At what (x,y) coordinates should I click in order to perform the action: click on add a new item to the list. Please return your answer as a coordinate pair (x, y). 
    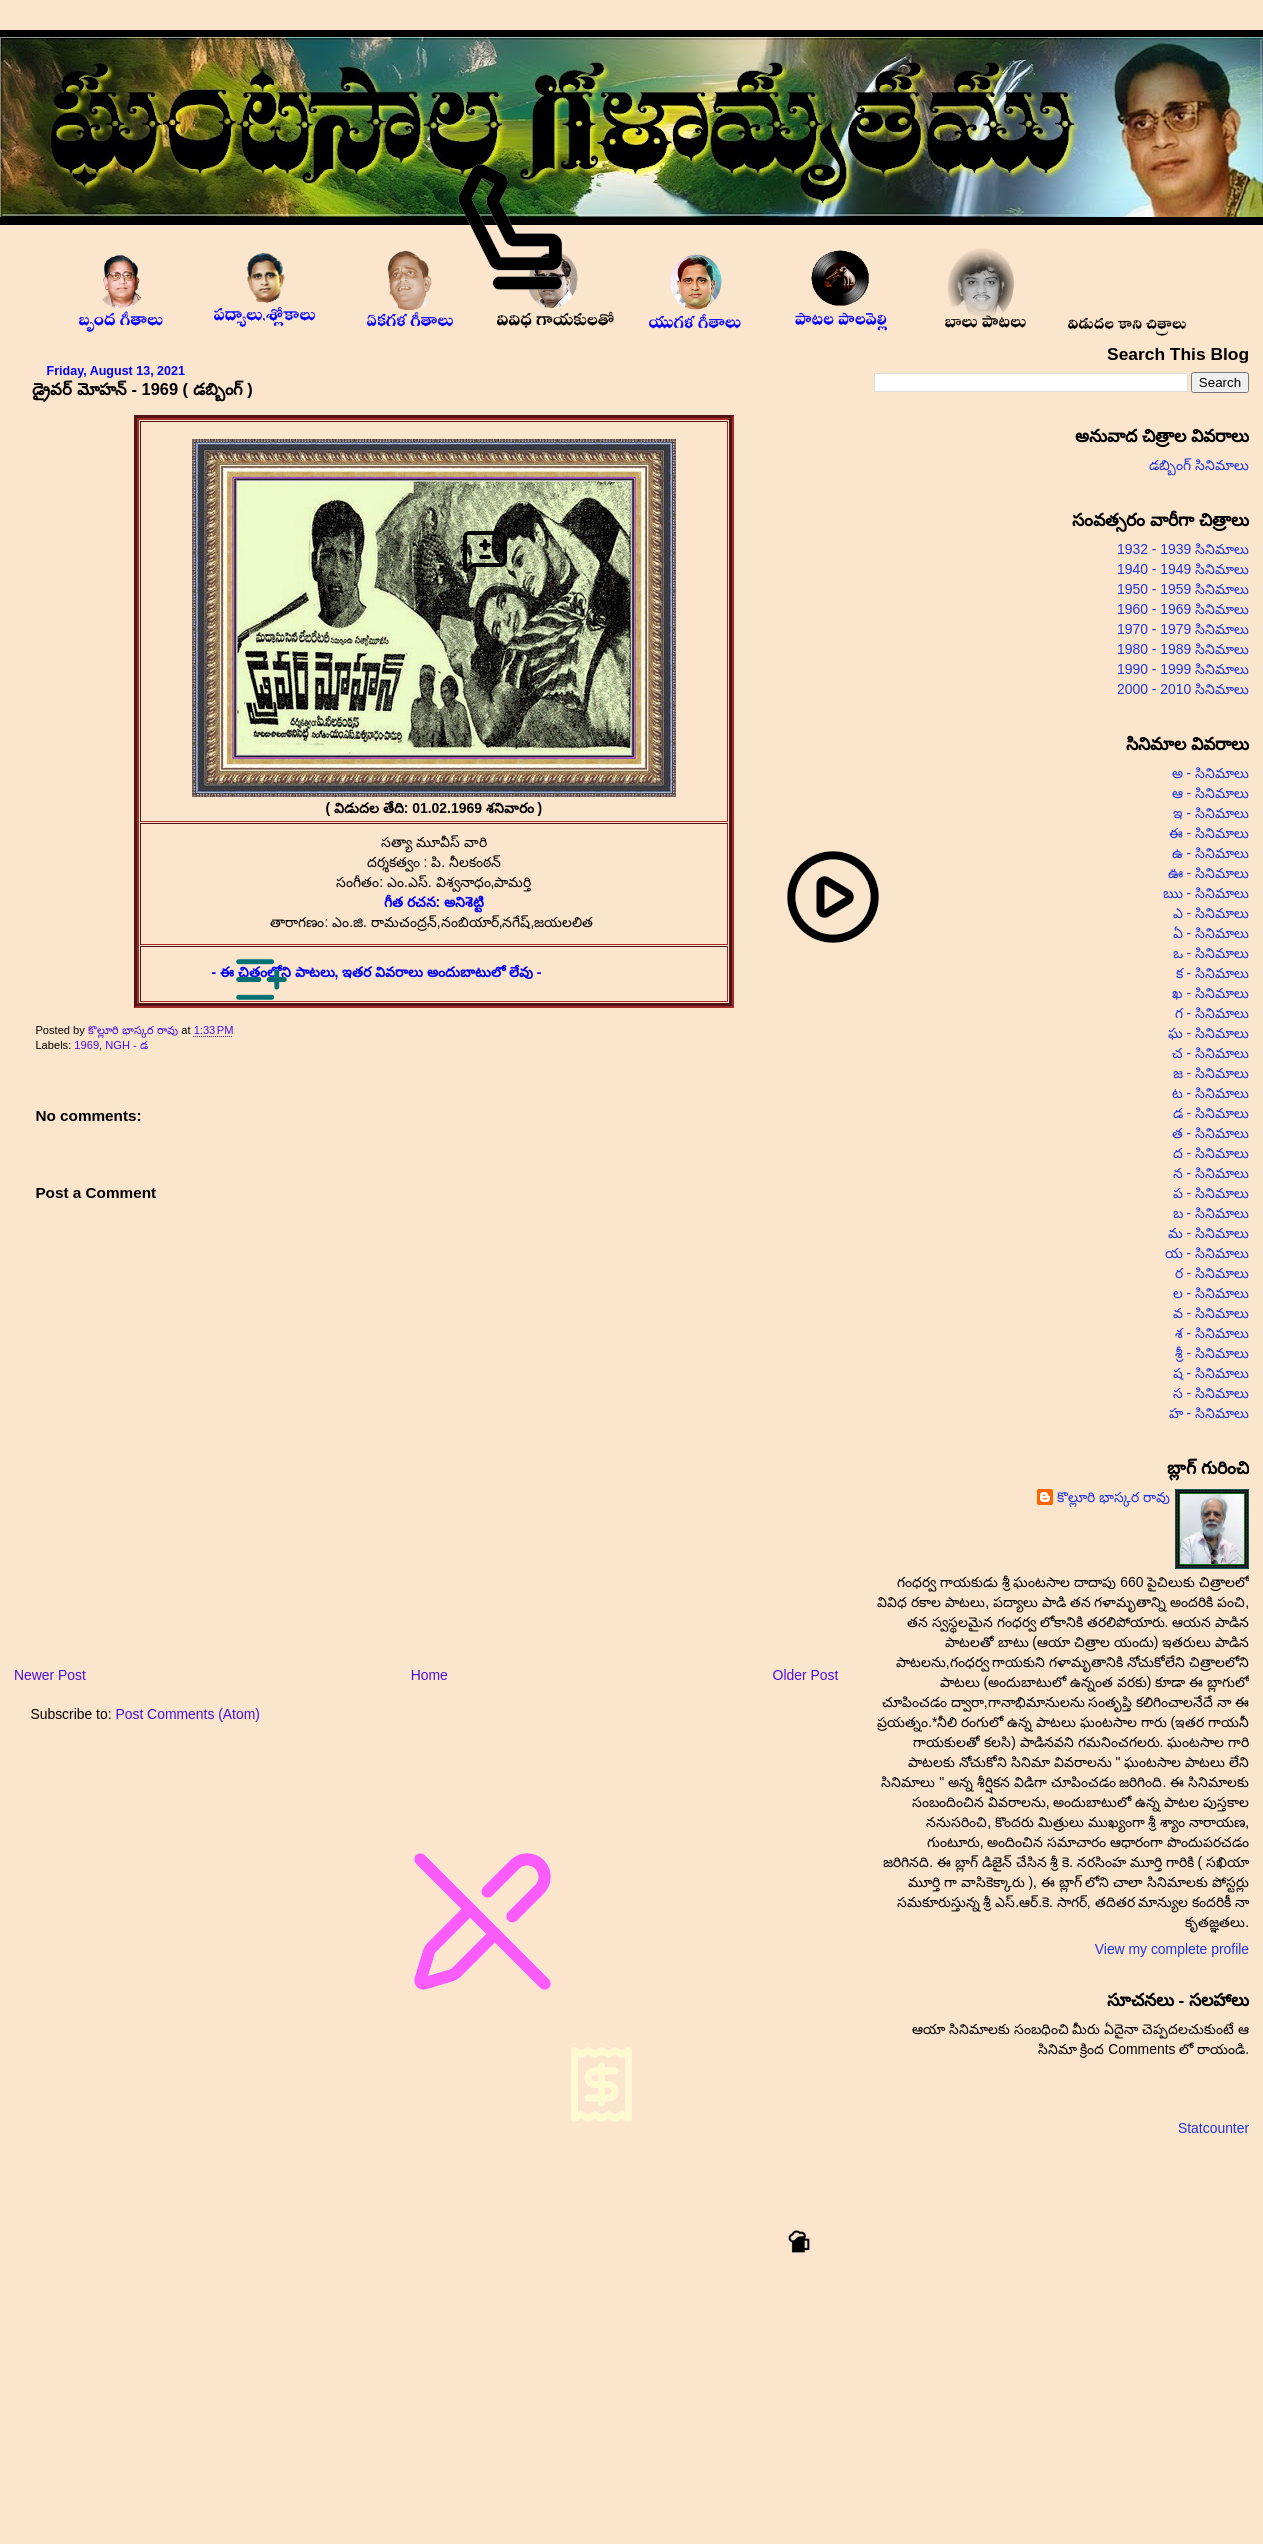
    Looking at the image, I should click on (261, 979).